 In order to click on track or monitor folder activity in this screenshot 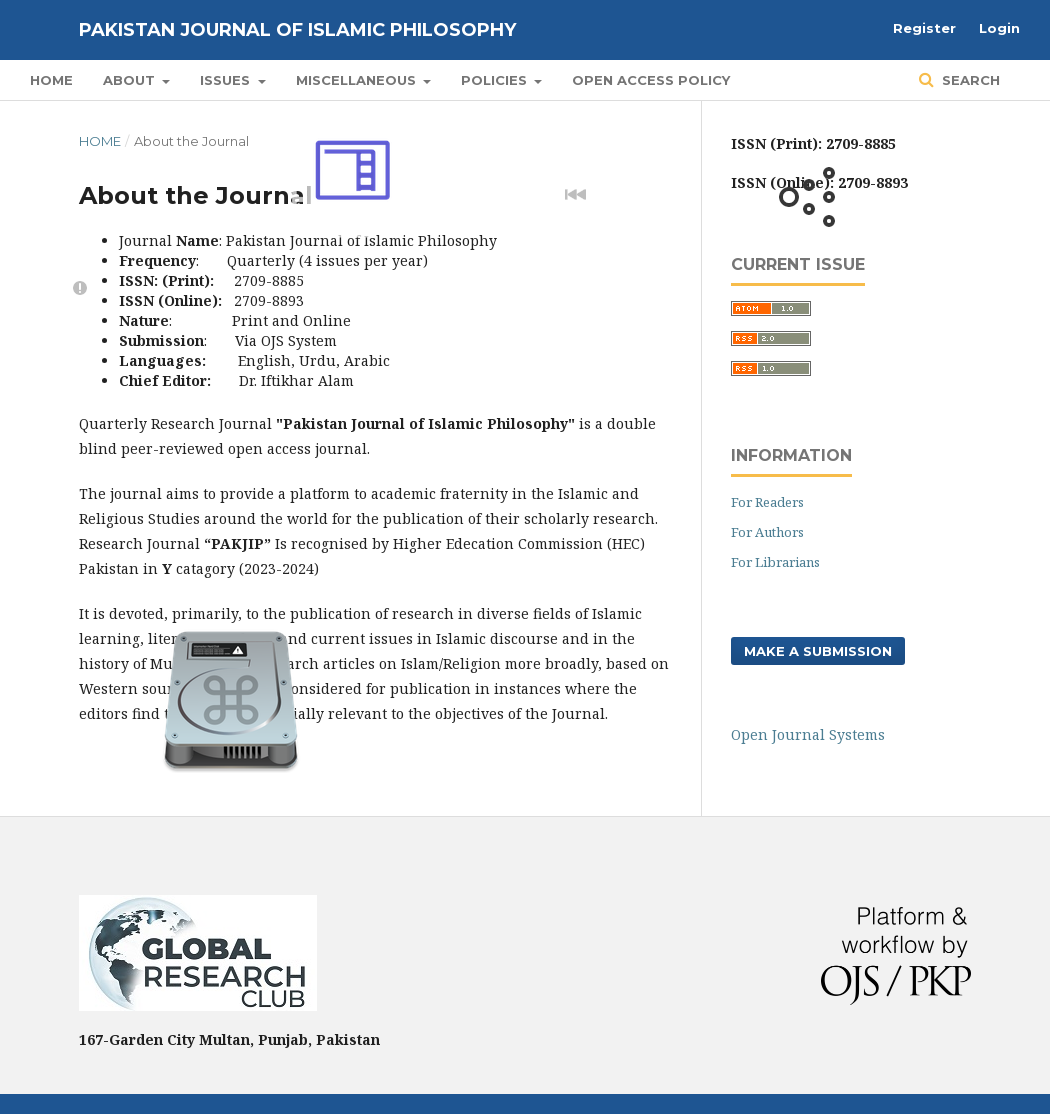, I will do `click(807, 199)`.